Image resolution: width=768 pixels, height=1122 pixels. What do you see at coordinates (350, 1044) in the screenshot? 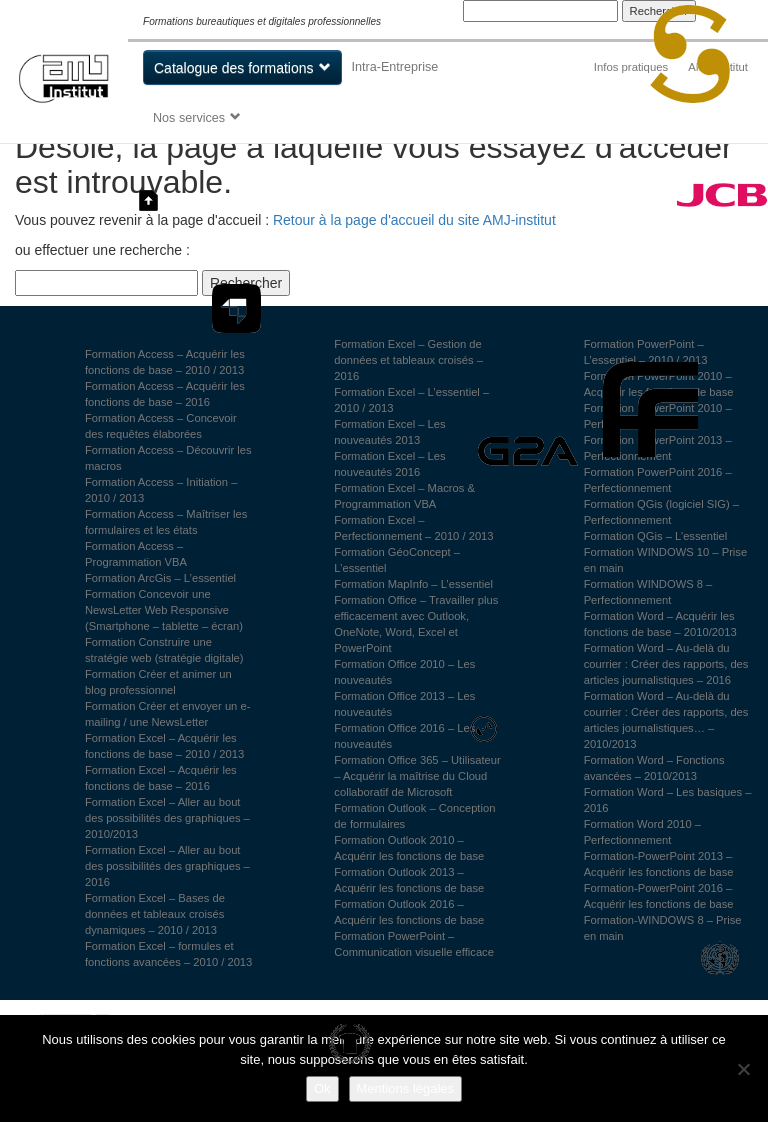
I see `visit teepublic store or website` at bounding box center [350, 1044].